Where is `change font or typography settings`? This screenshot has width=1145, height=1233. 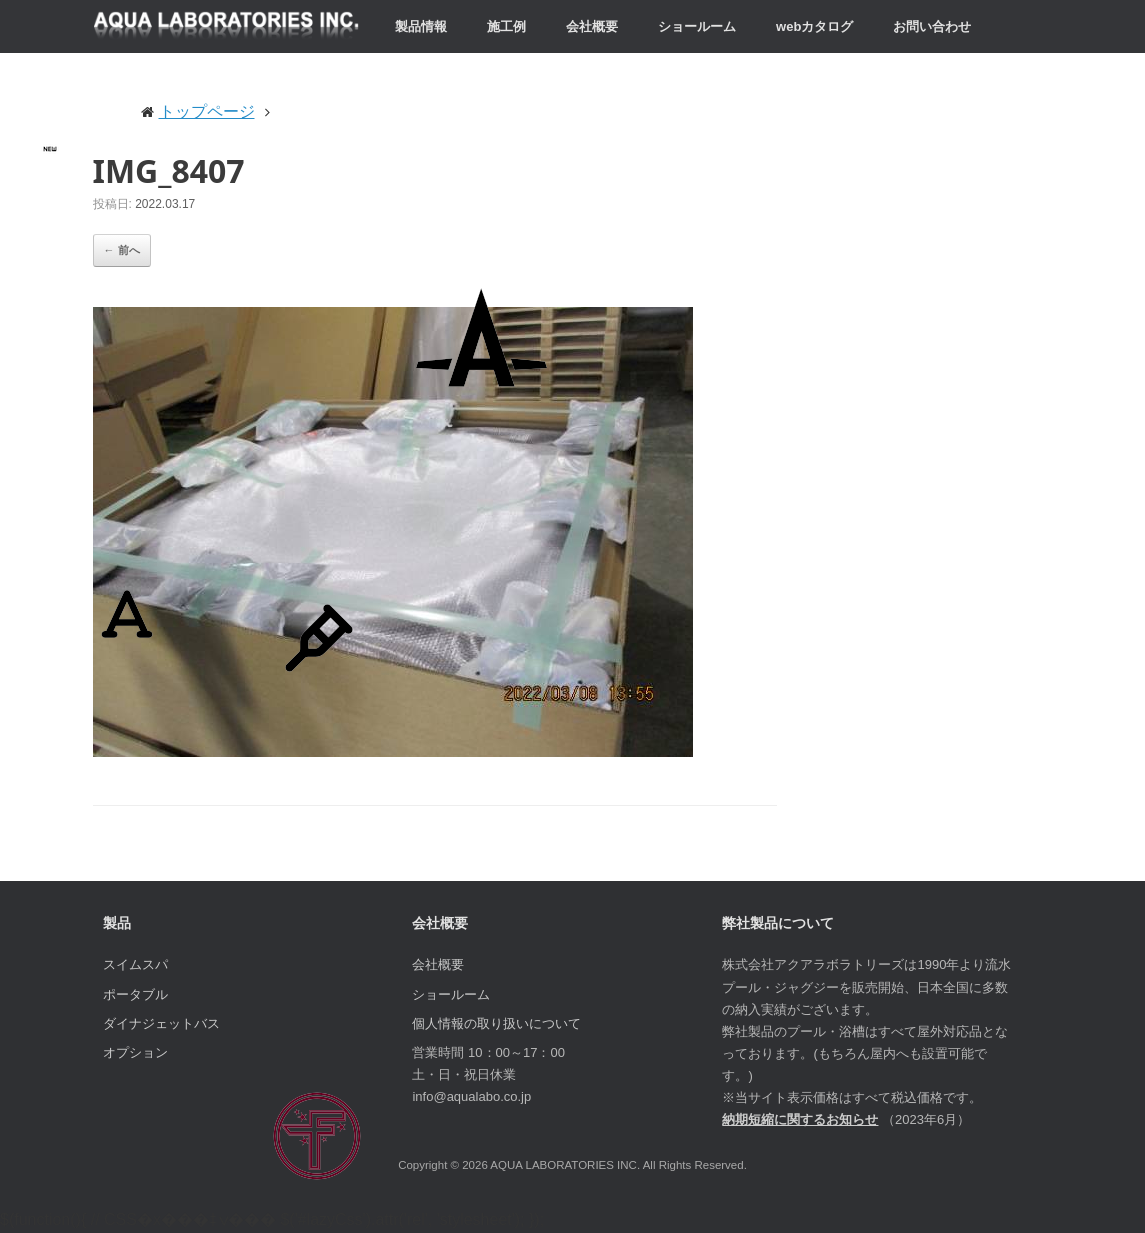
change font or typography settings is located at coordinates (127, 614).